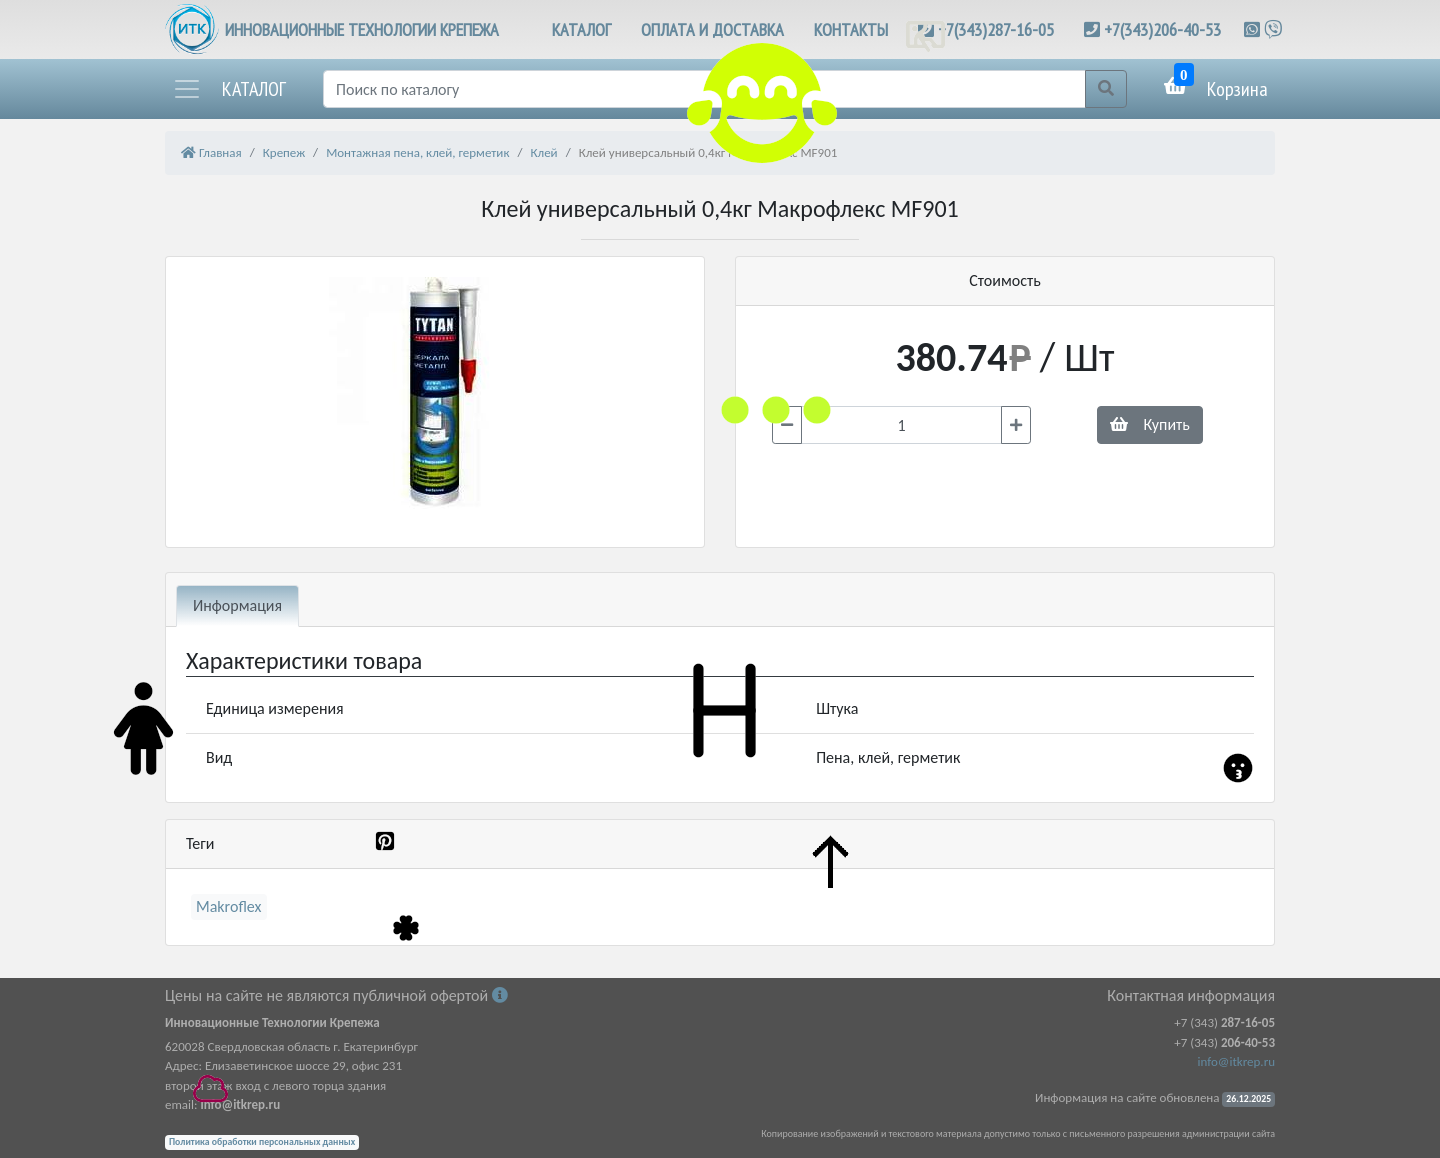  What do you see at coordinates (724, 710) in the screenshot?
I see `indicates a heading or header element` at bounding box center [724, 710].